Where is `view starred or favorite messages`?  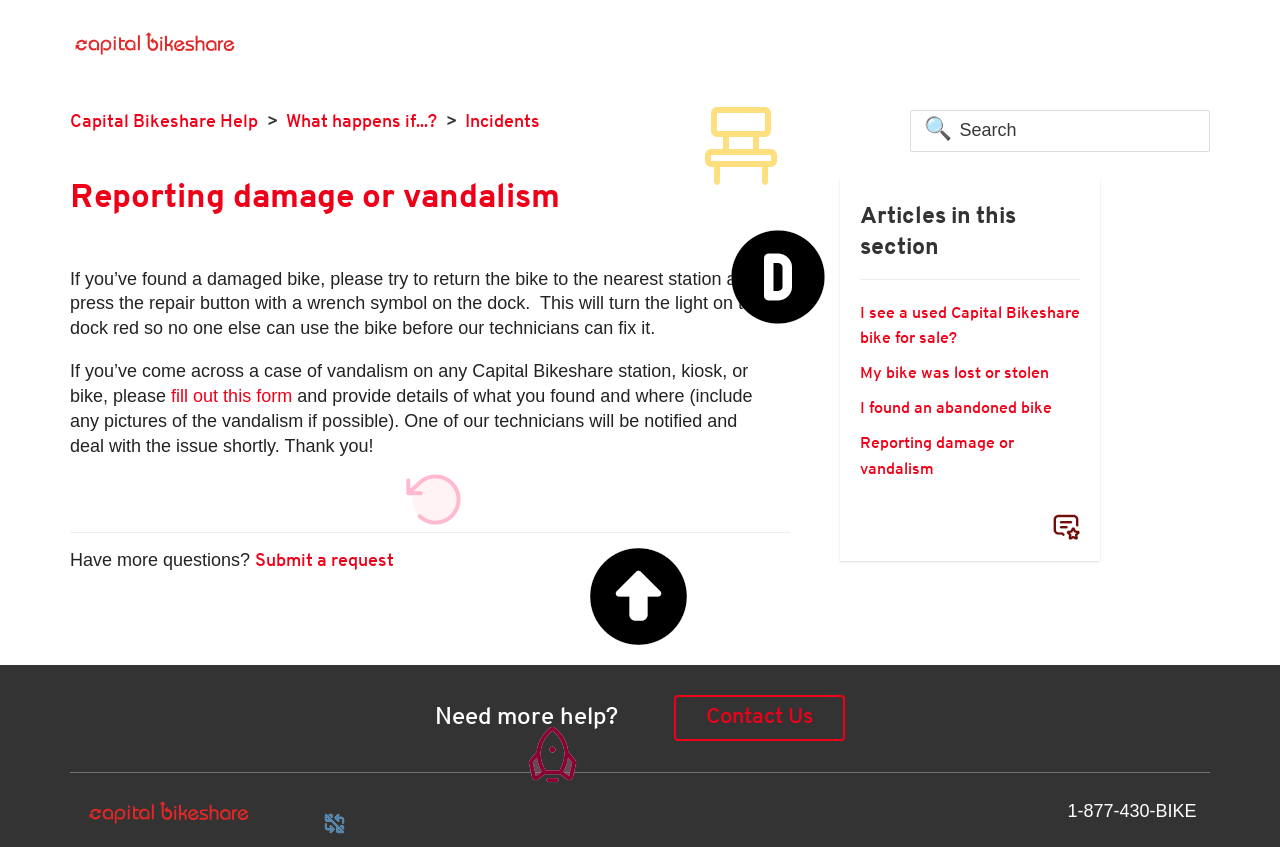
view starred or favorite messages is located at coordinates (1066, 526).